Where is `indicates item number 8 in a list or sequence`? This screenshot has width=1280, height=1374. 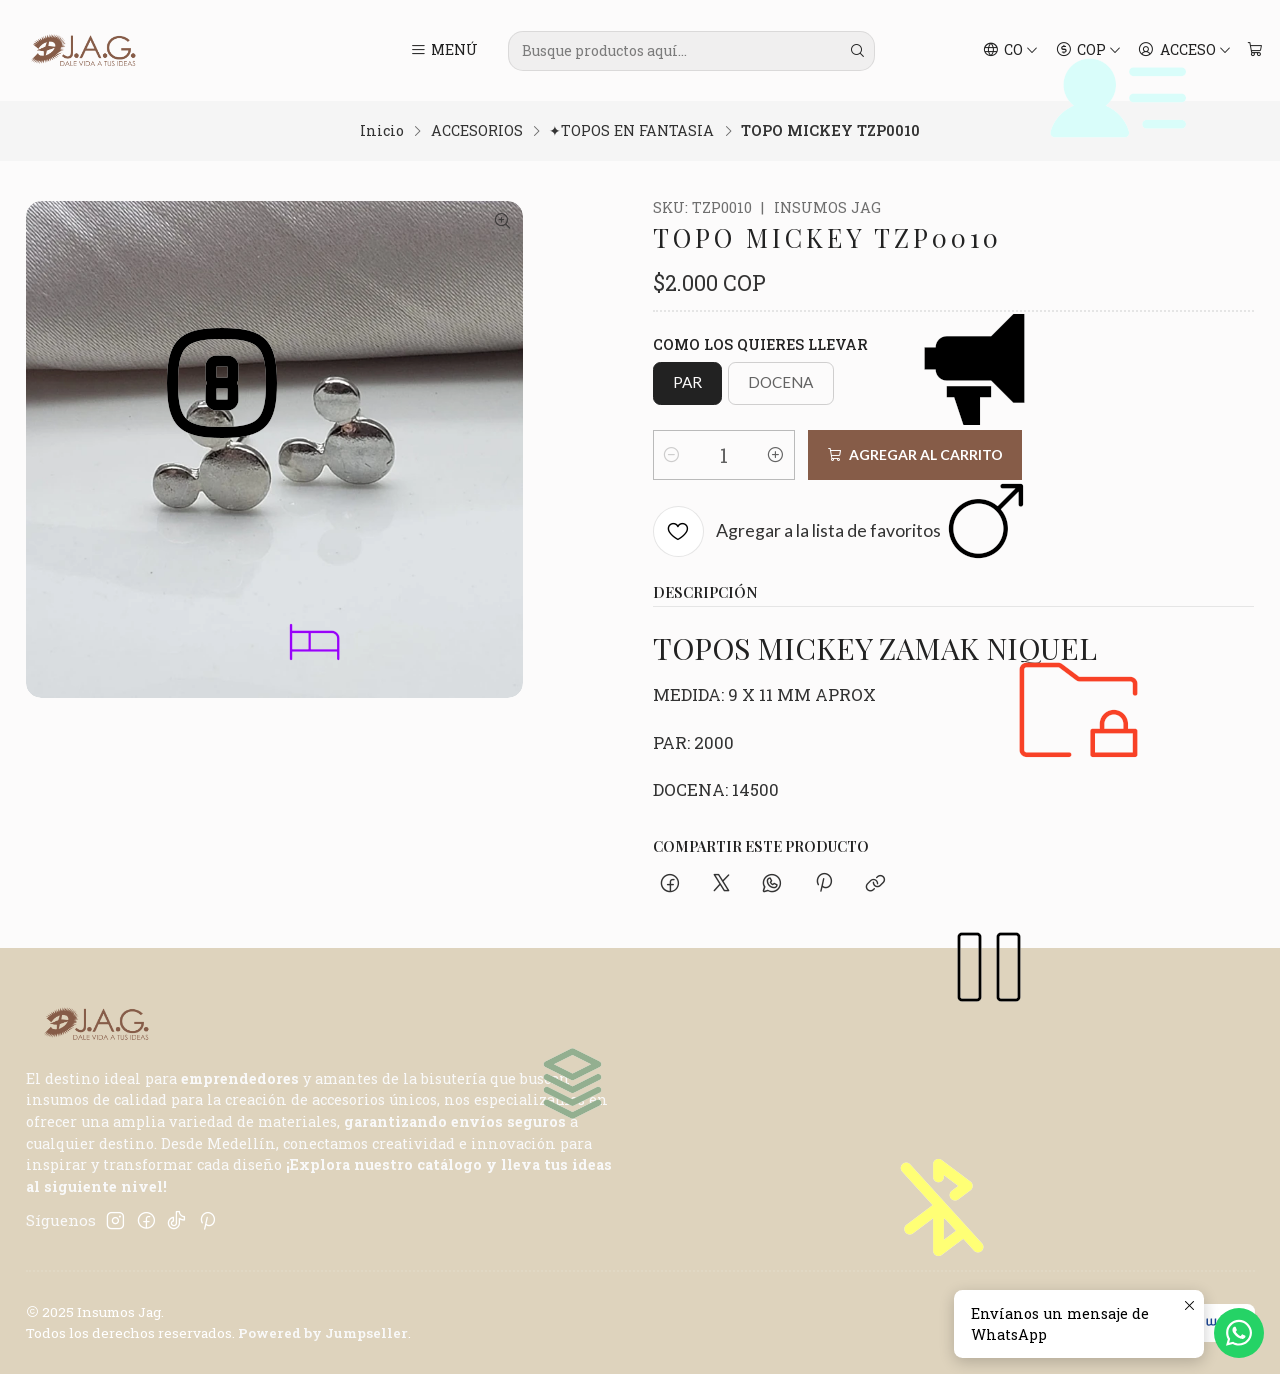 indicates item number 8 in a list or sequence is located at coordinates (222, 383).